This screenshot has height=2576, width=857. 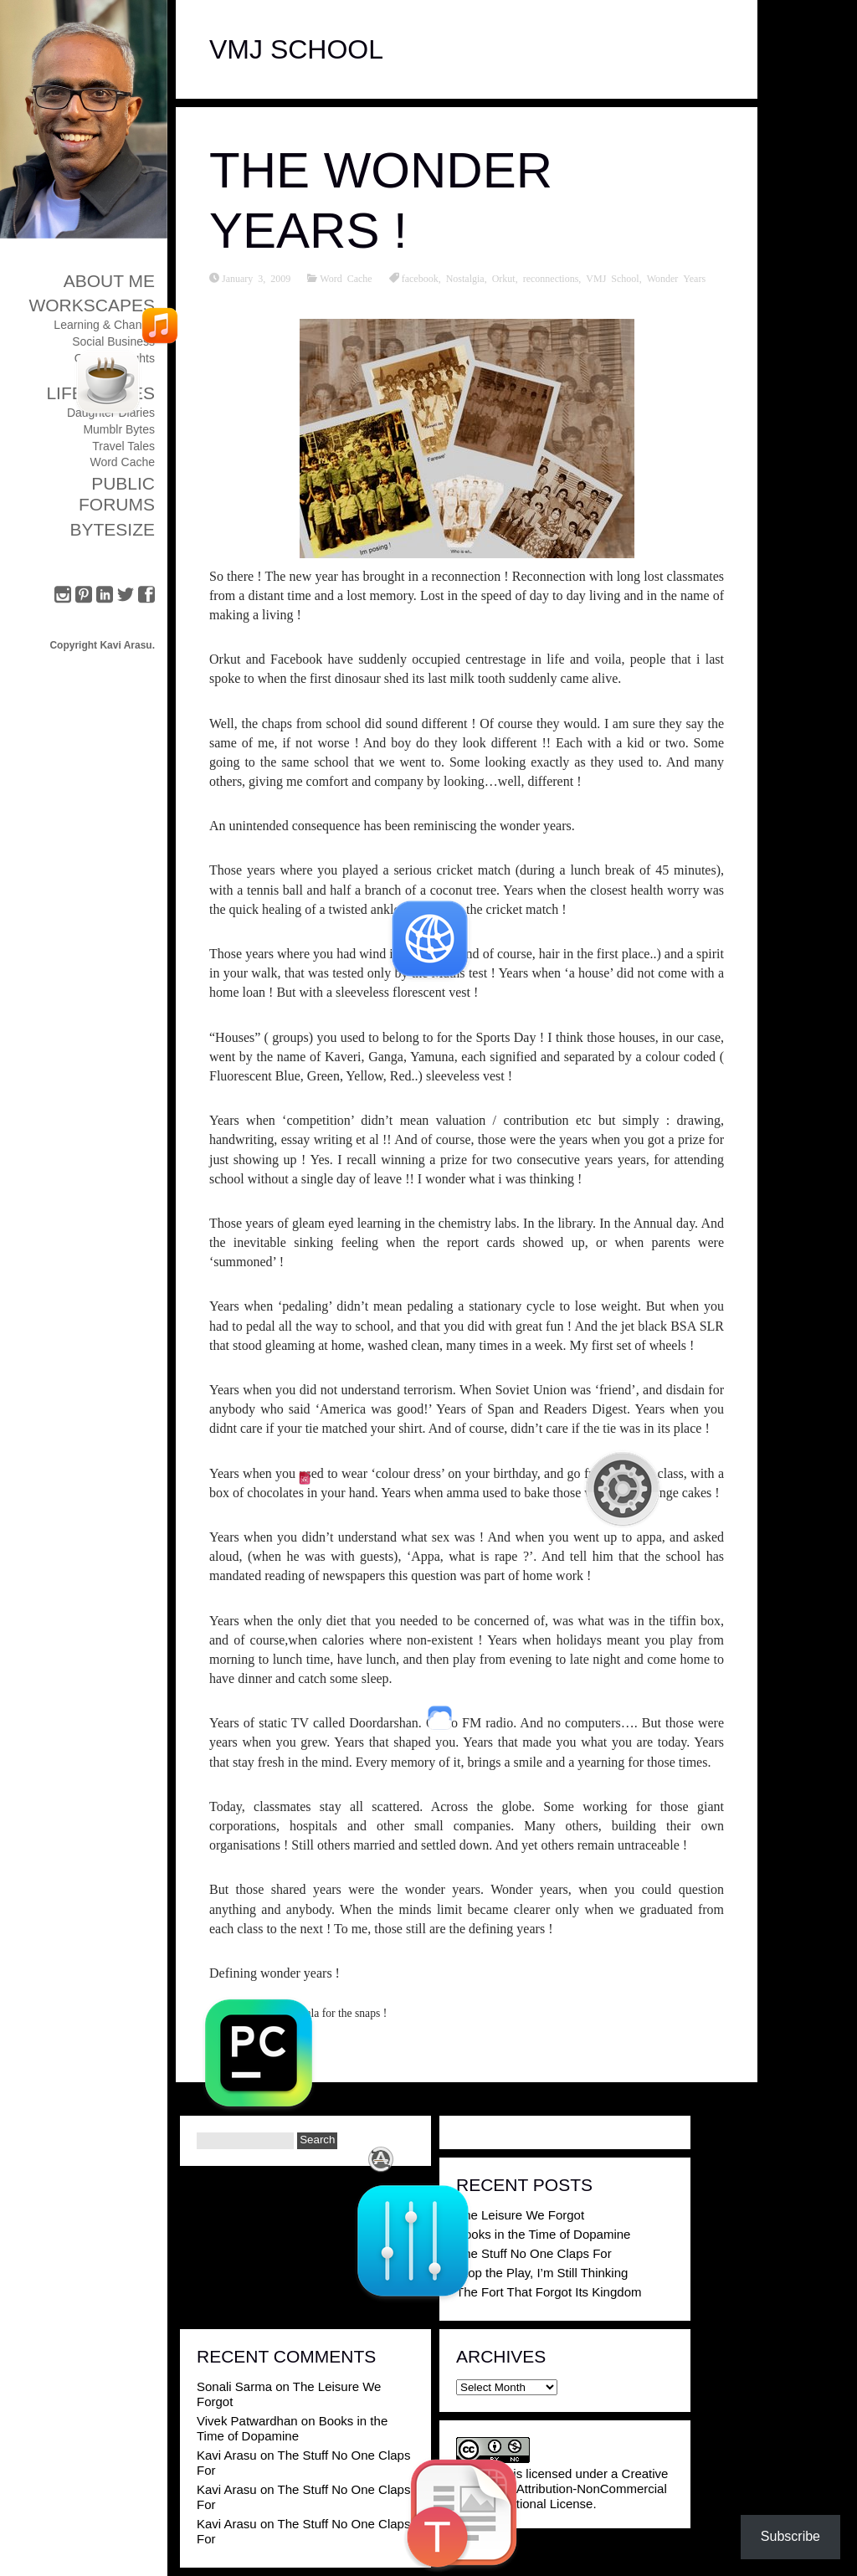 I want to click on launch caffeine app to prevent sleep mode, so click(x=108, y=382).